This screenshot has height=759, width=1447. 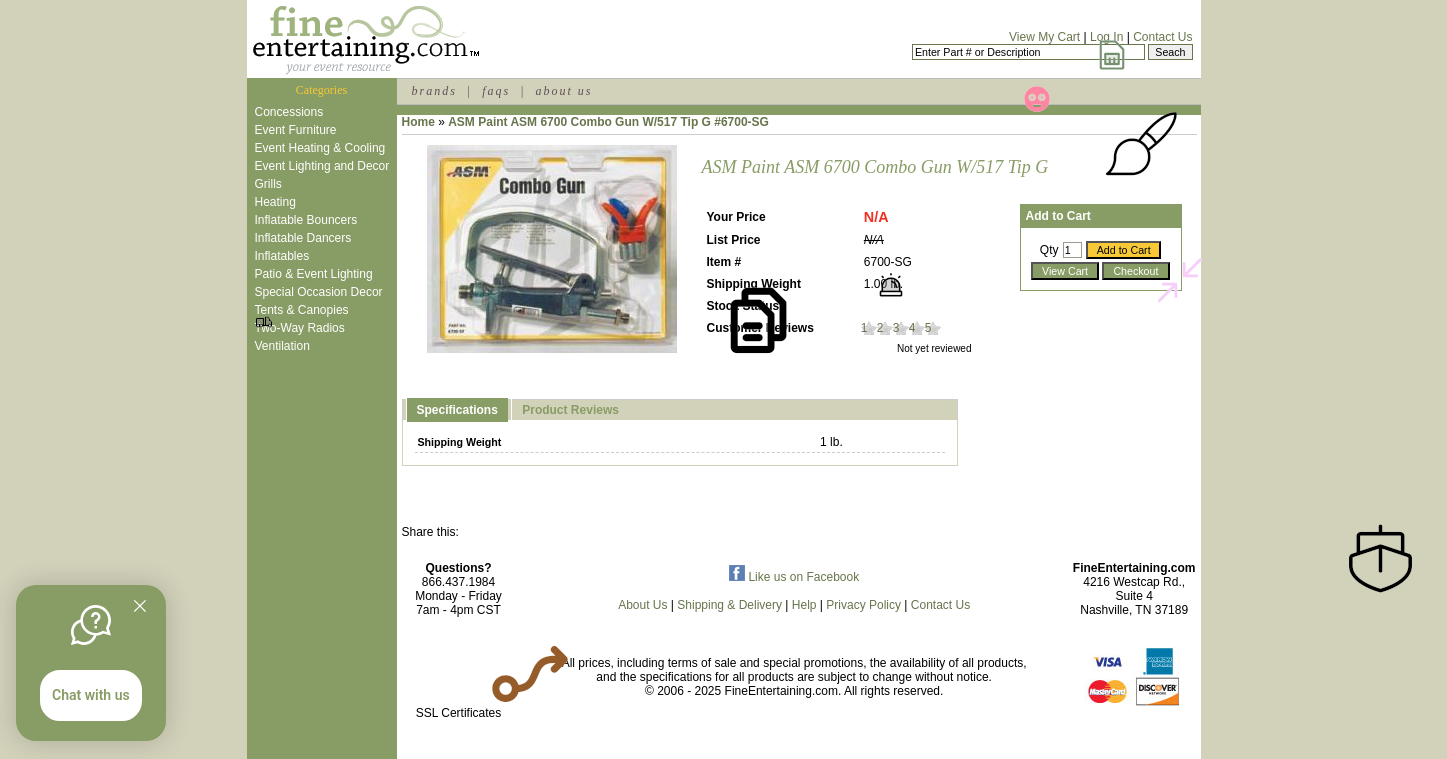 I want to click on track shipment or delivery status, so click(x=264, y=322).